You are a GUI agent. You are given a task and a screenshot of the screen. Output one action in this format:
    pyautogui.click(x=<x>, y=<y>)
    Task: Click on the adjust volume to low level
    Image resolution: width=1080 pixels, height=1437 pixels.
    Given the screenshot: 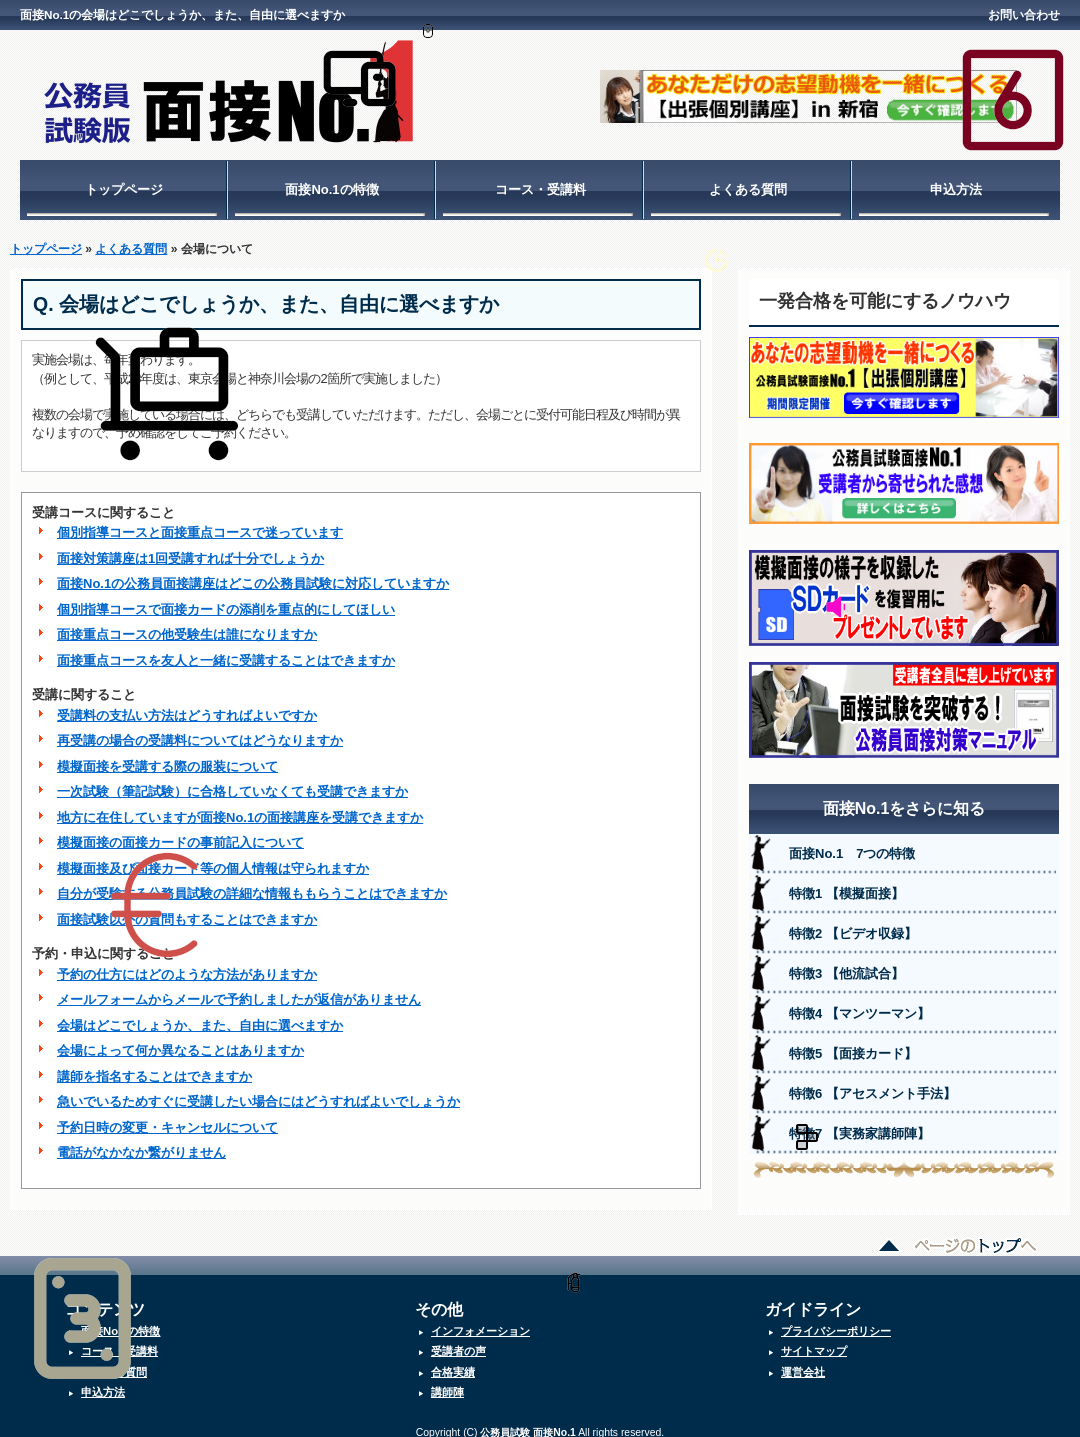 What is the action you would take?
    pyautogui.click(x=837, y=607)
    